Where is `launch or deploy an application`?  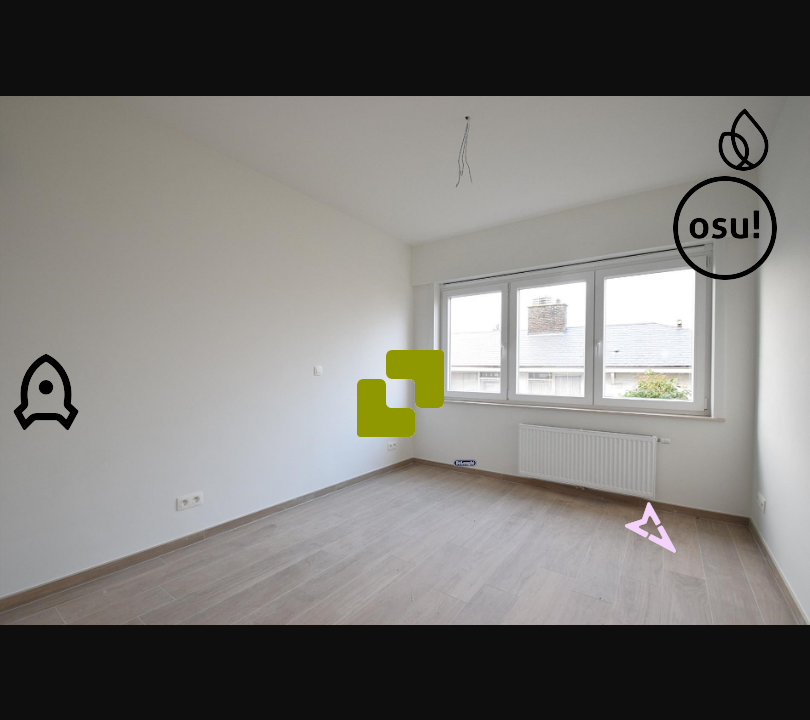 launch or deploy an application is located at coordinates (46, 391).